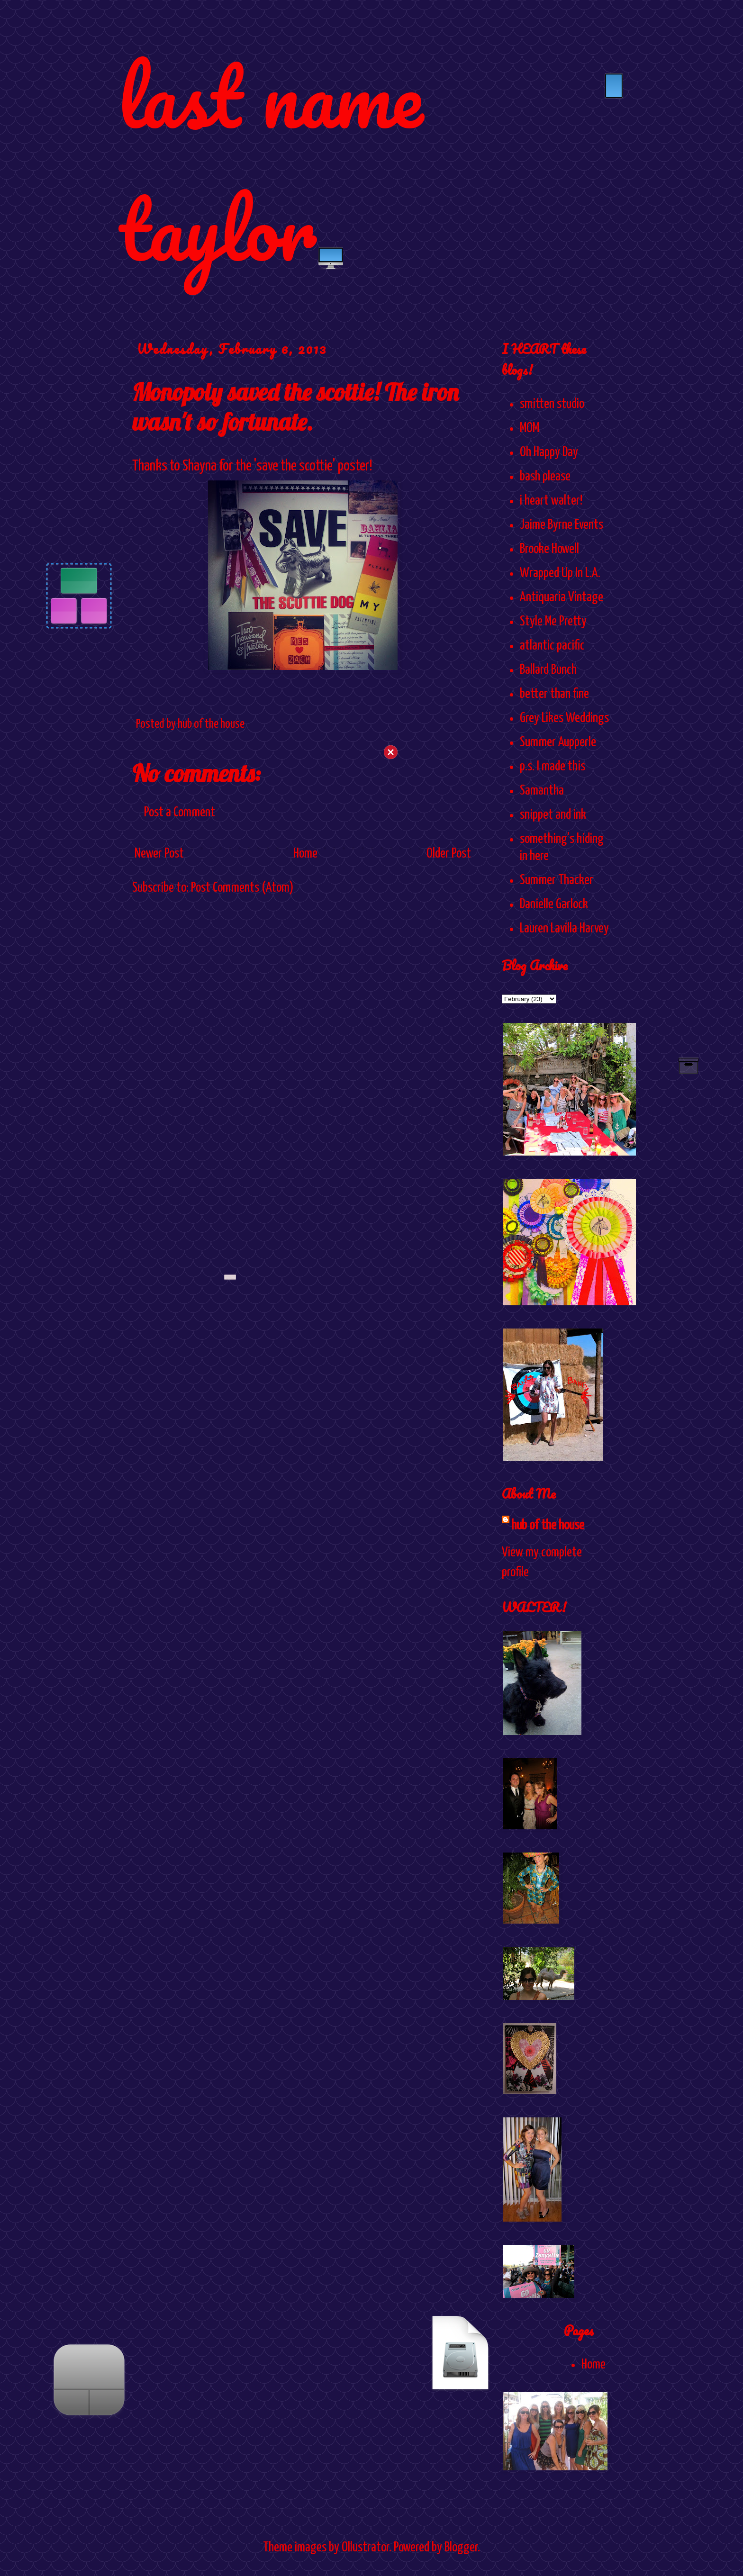 This screenshot has width=743, height=2576. What do you see at coordinates (614, 86) in the screenshot?
I see `iPad Air M2 device icon` at bounding box center [614, 86].